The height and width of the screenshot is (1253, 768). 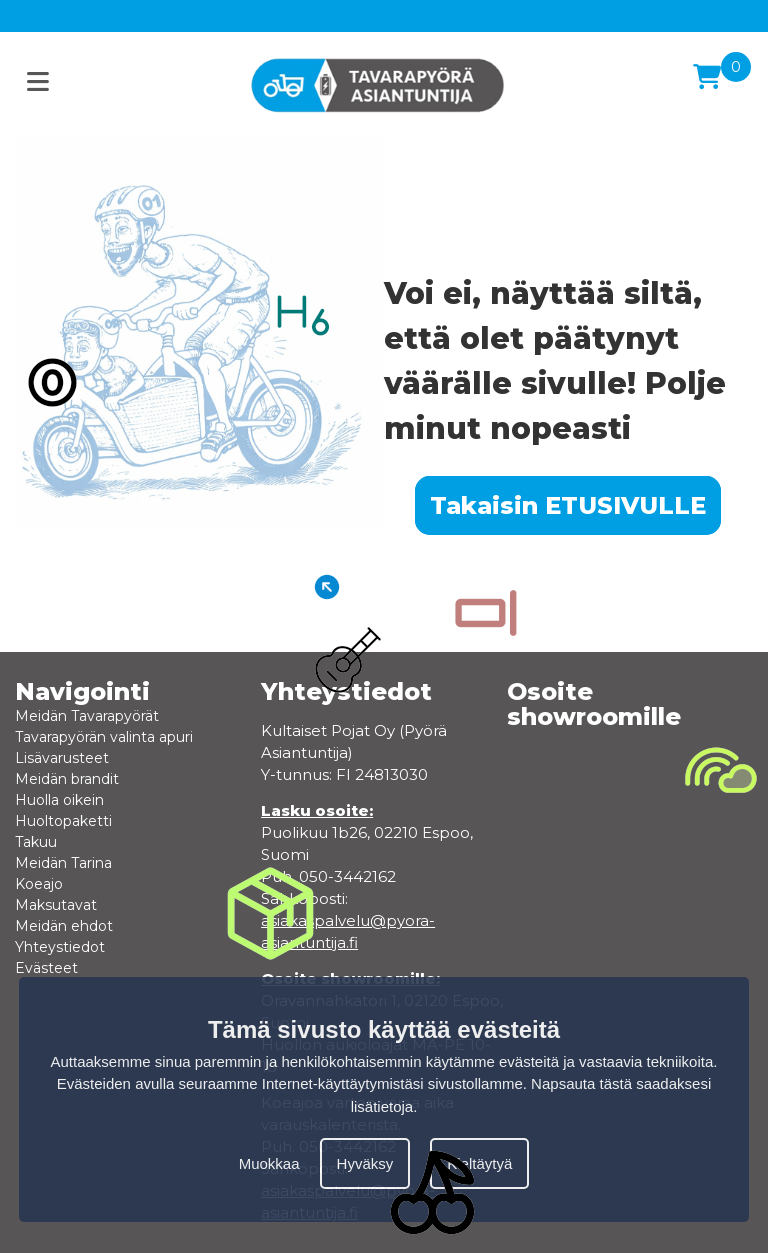 What do you see at coordinates (347, 660) in the screenshot?
I see `access music or audio content` at bounding box center [347, 660].